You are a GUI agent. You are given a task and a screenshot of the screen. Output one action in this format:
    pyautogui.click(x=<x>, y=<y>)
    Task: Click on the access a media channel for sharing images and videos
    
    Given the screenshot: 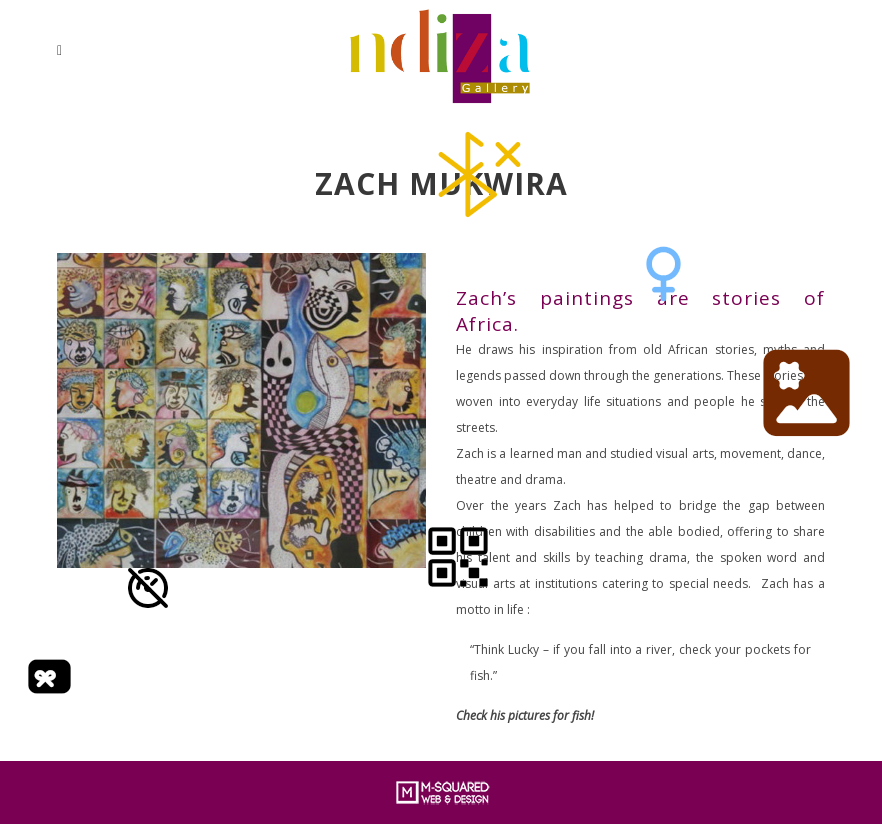 What is the action you would take?
    pyautogui.click(x=806, y=392)
    